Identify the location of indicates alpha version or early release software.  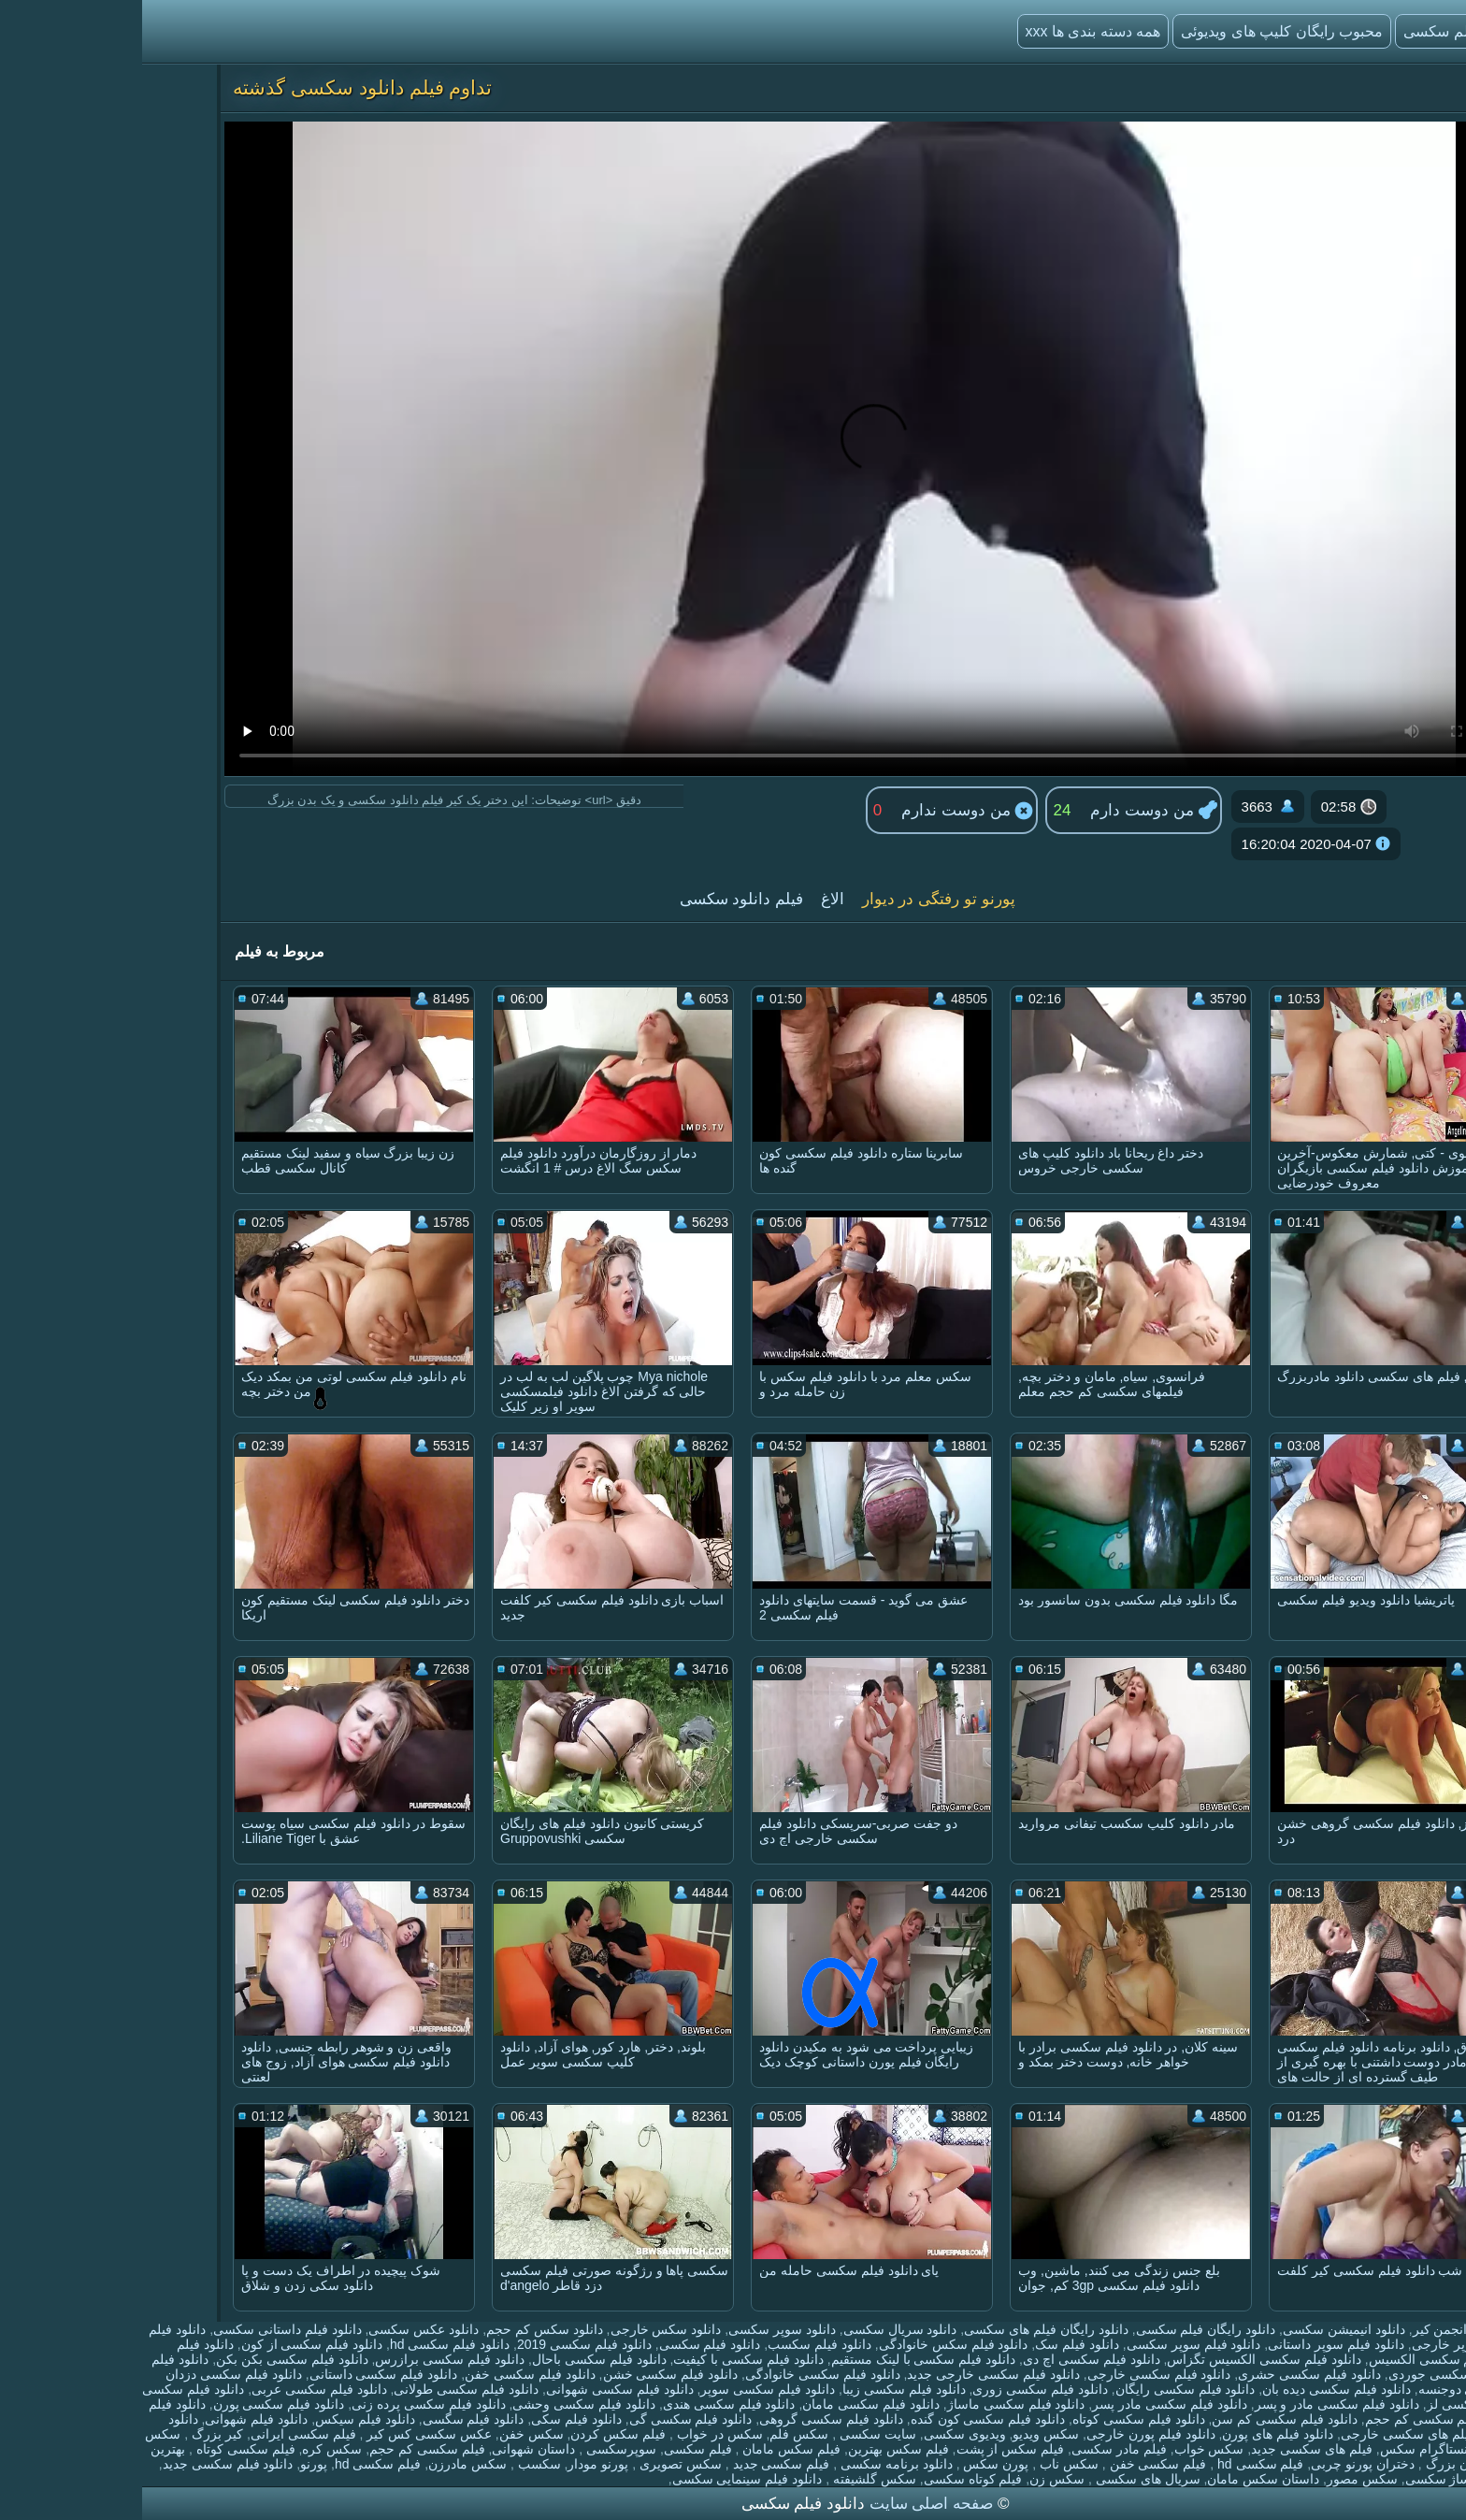
(842, 1993).